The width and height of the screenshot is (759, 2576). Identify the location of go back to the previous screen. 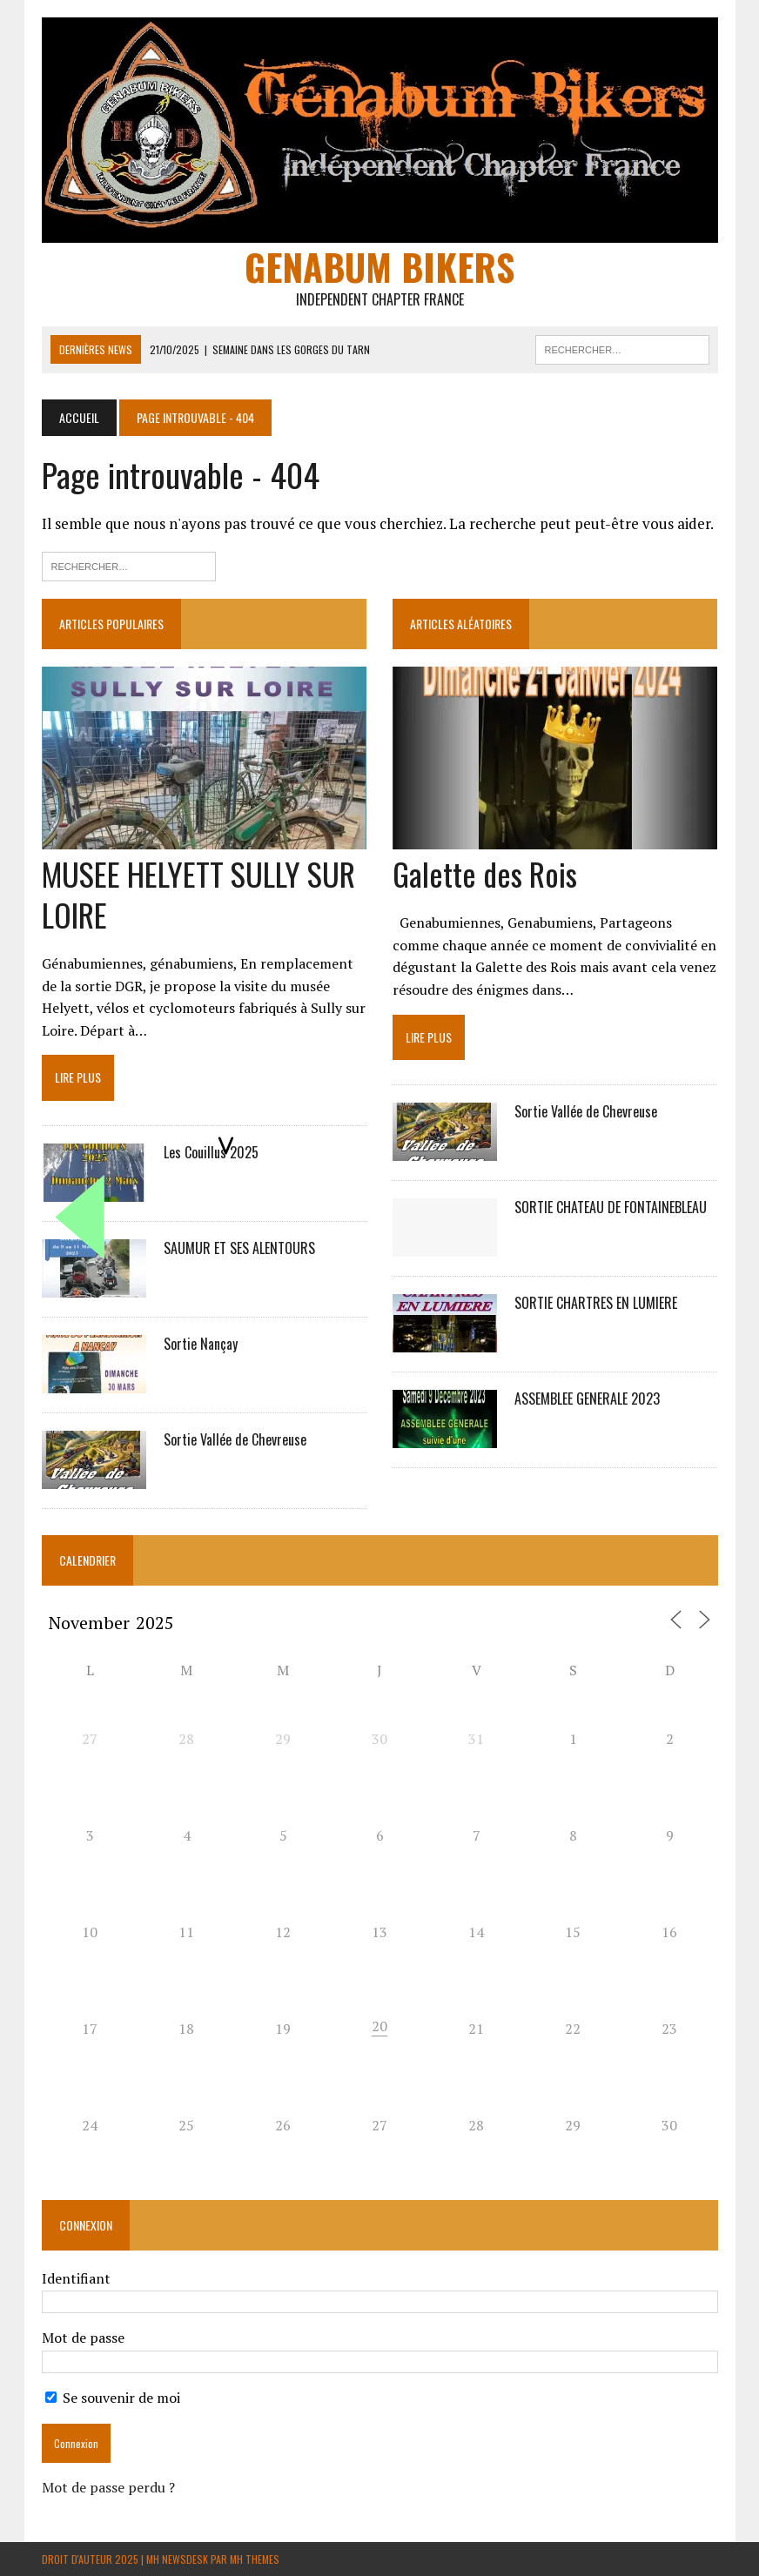
(79, 1217).